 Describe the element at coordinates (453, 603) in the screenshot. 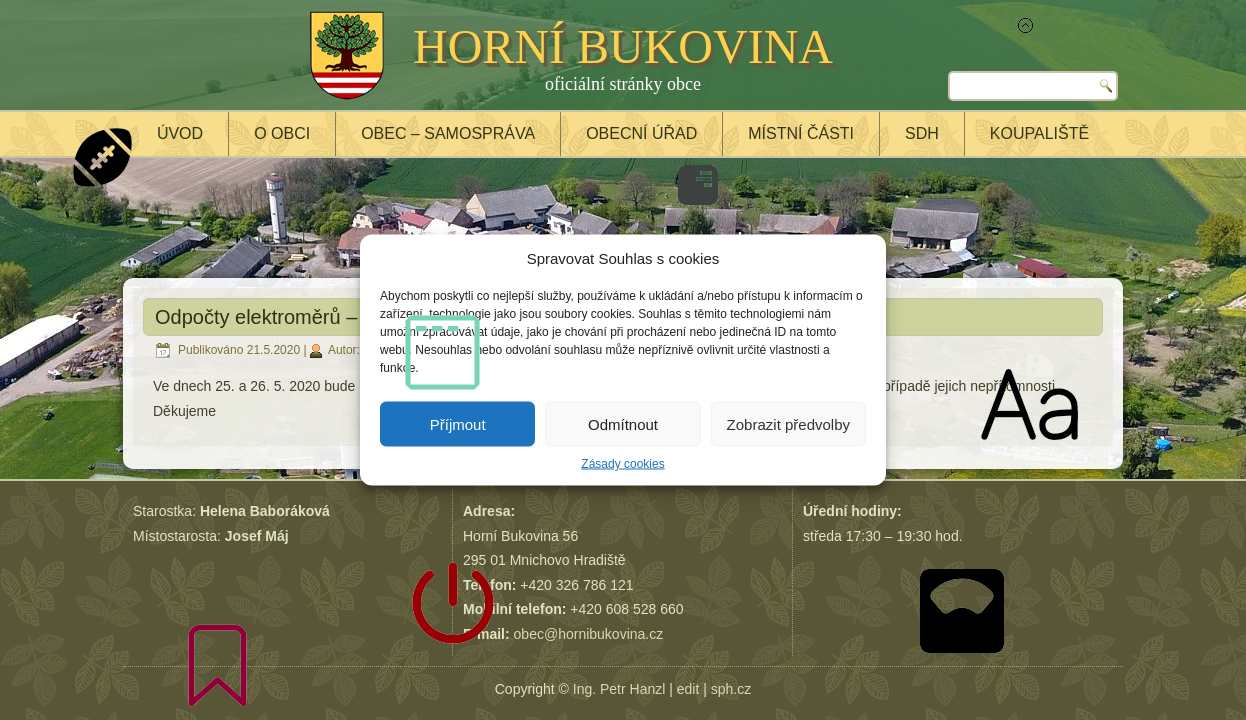

I see `turn off or shut down the device` at that location.